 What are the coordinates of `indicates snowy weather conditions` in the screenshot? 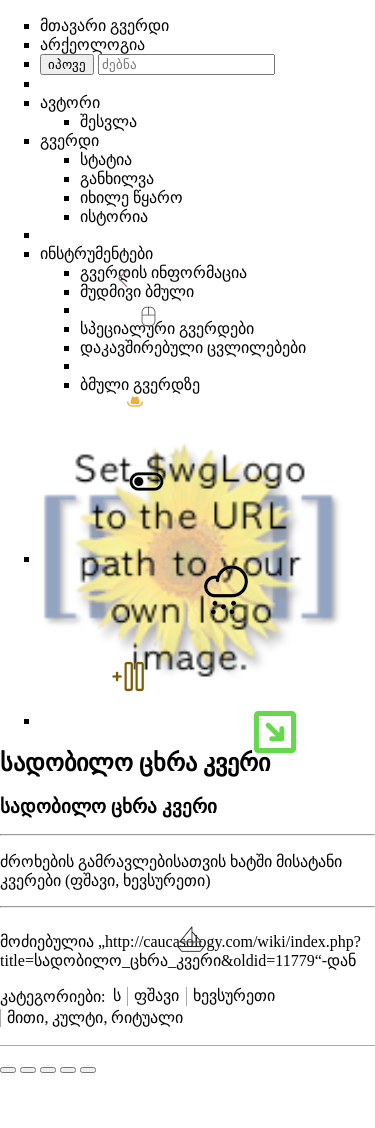 It's located at (226, 589).